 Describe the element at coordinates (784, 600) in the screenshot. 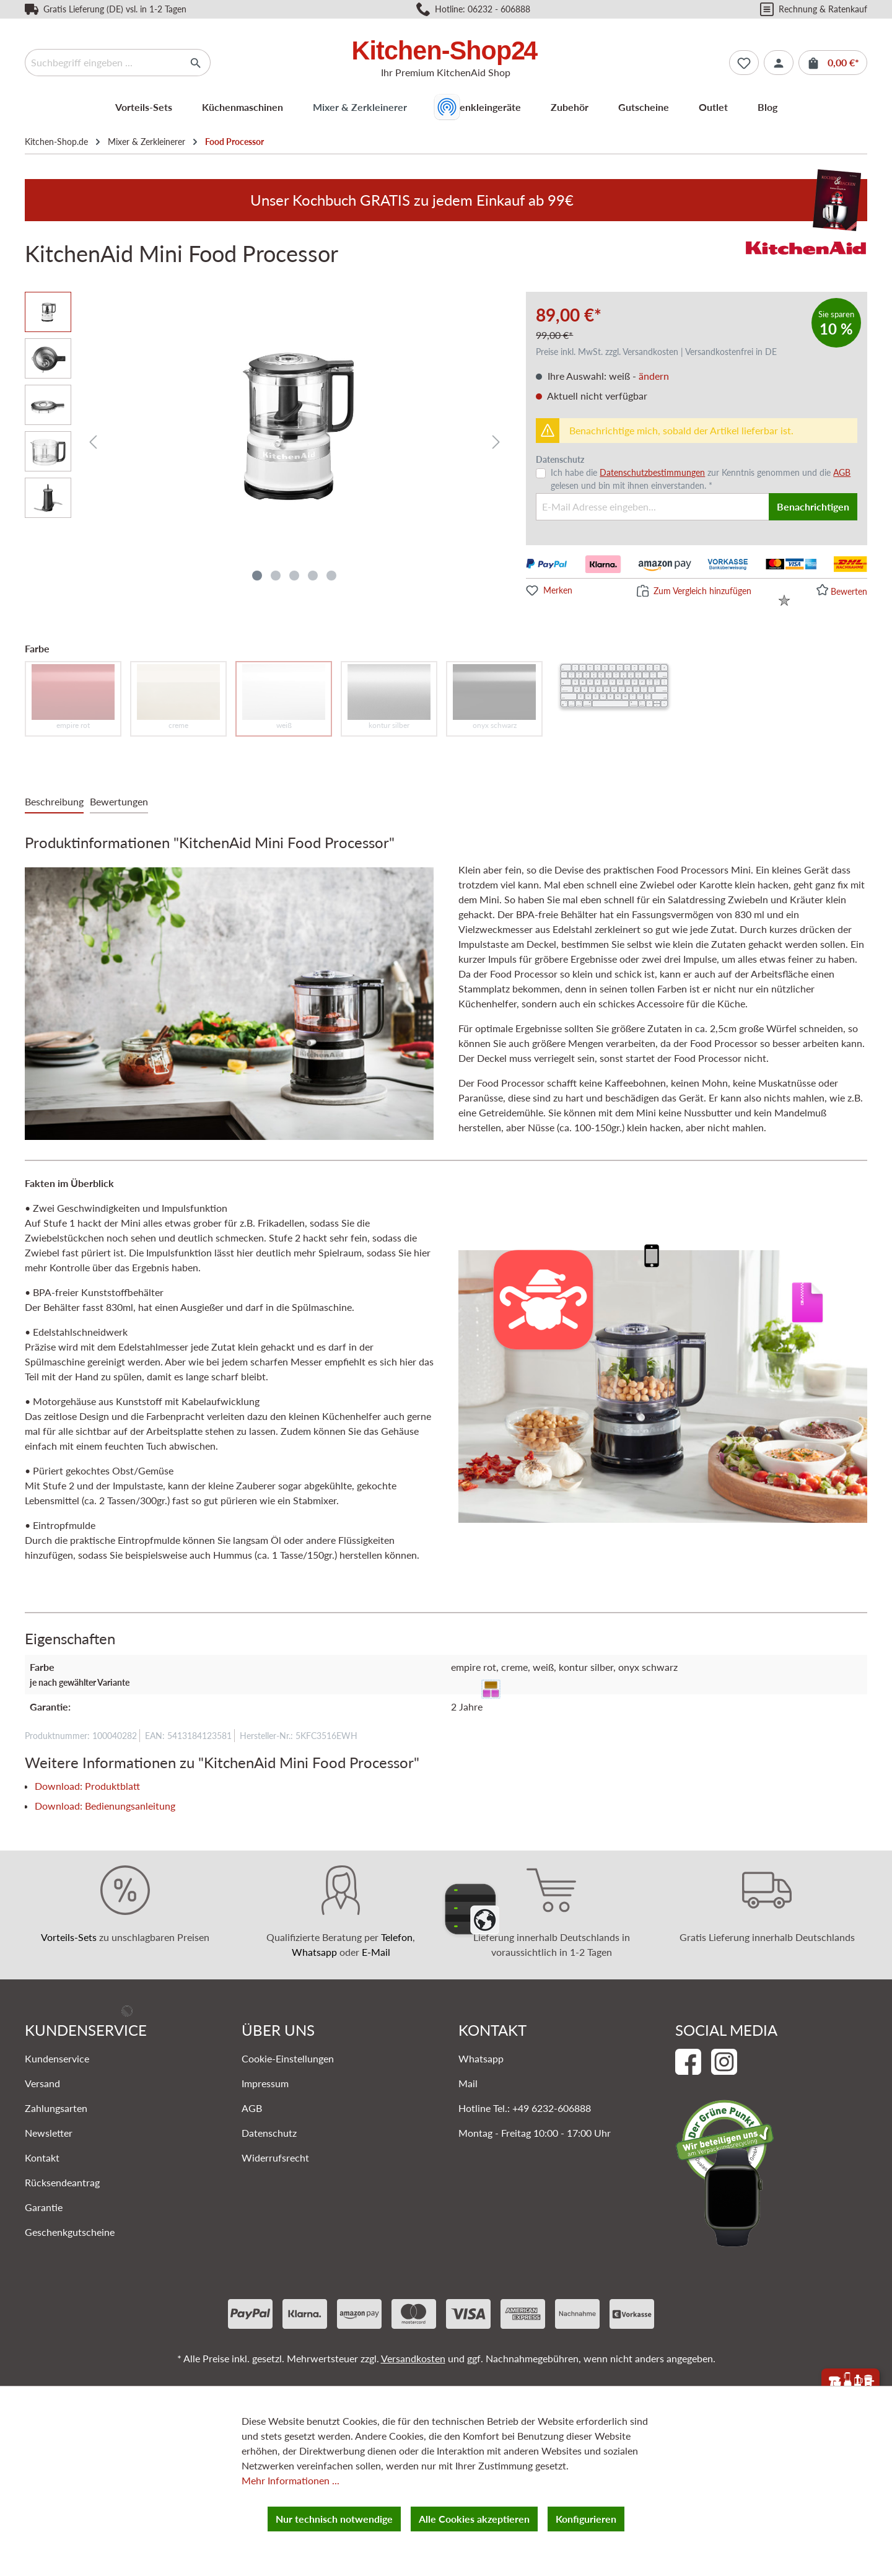

I see `view VIP contacts in mail` at that location.